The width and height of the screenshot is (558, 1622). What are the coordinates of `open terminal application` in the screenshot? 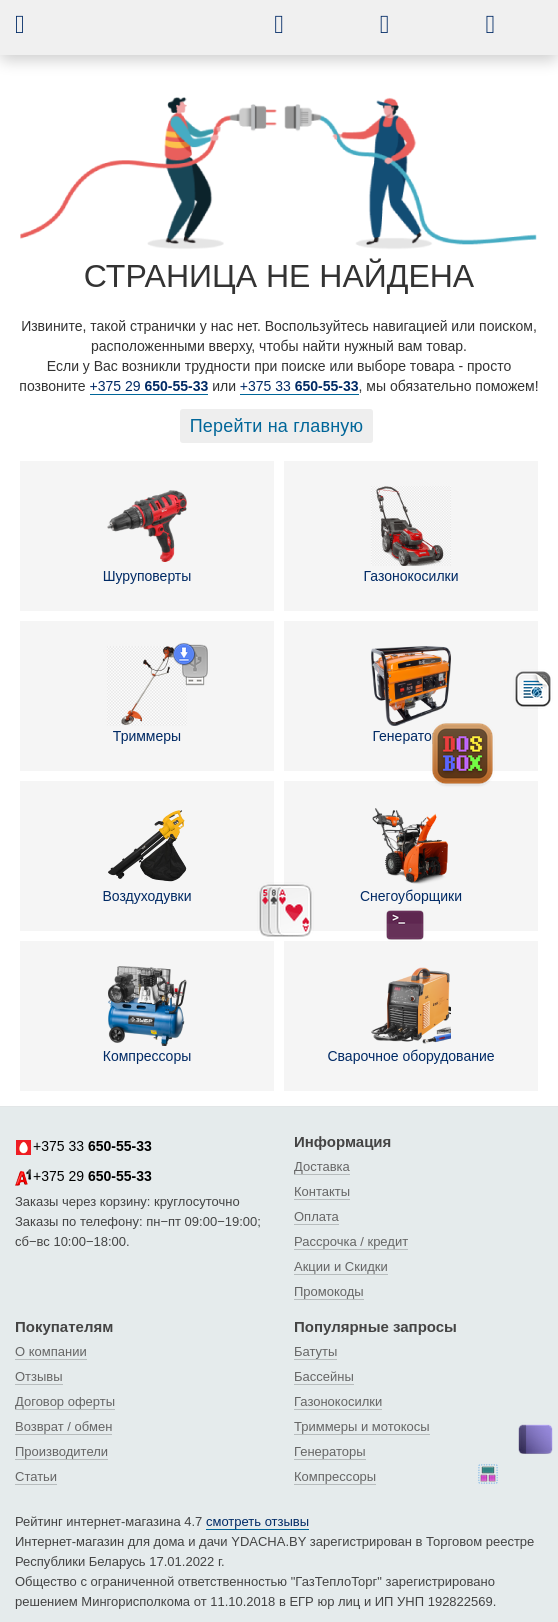 It's located at (405, 925).